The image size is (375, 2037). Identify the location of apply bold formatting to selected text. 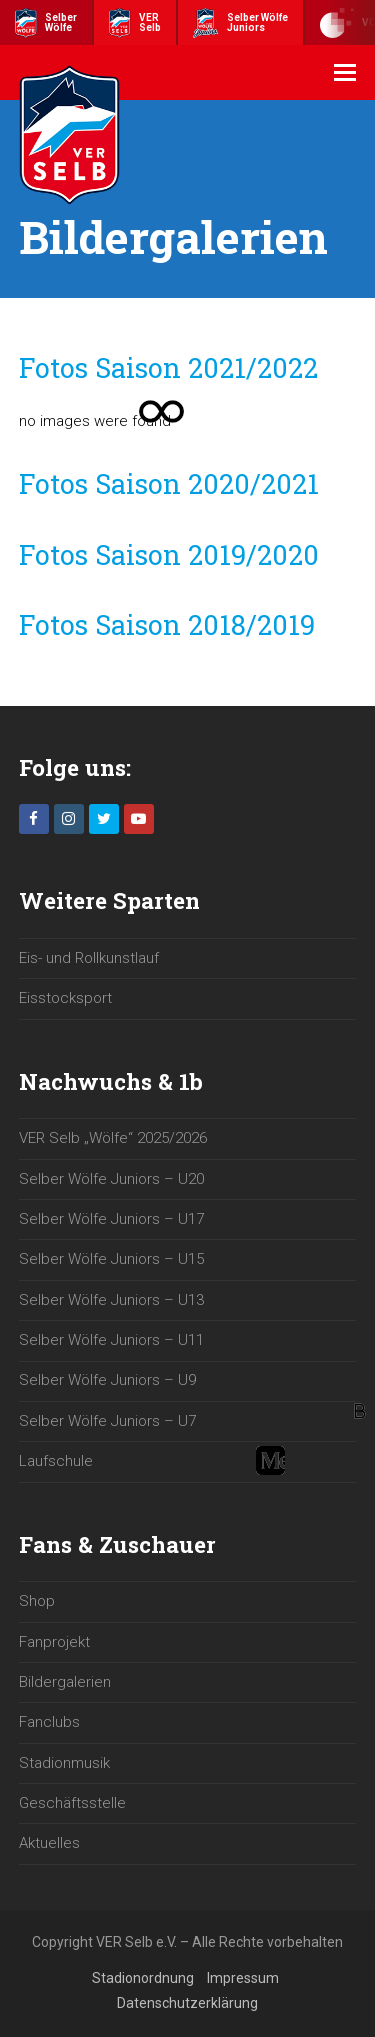
(360, 1411).